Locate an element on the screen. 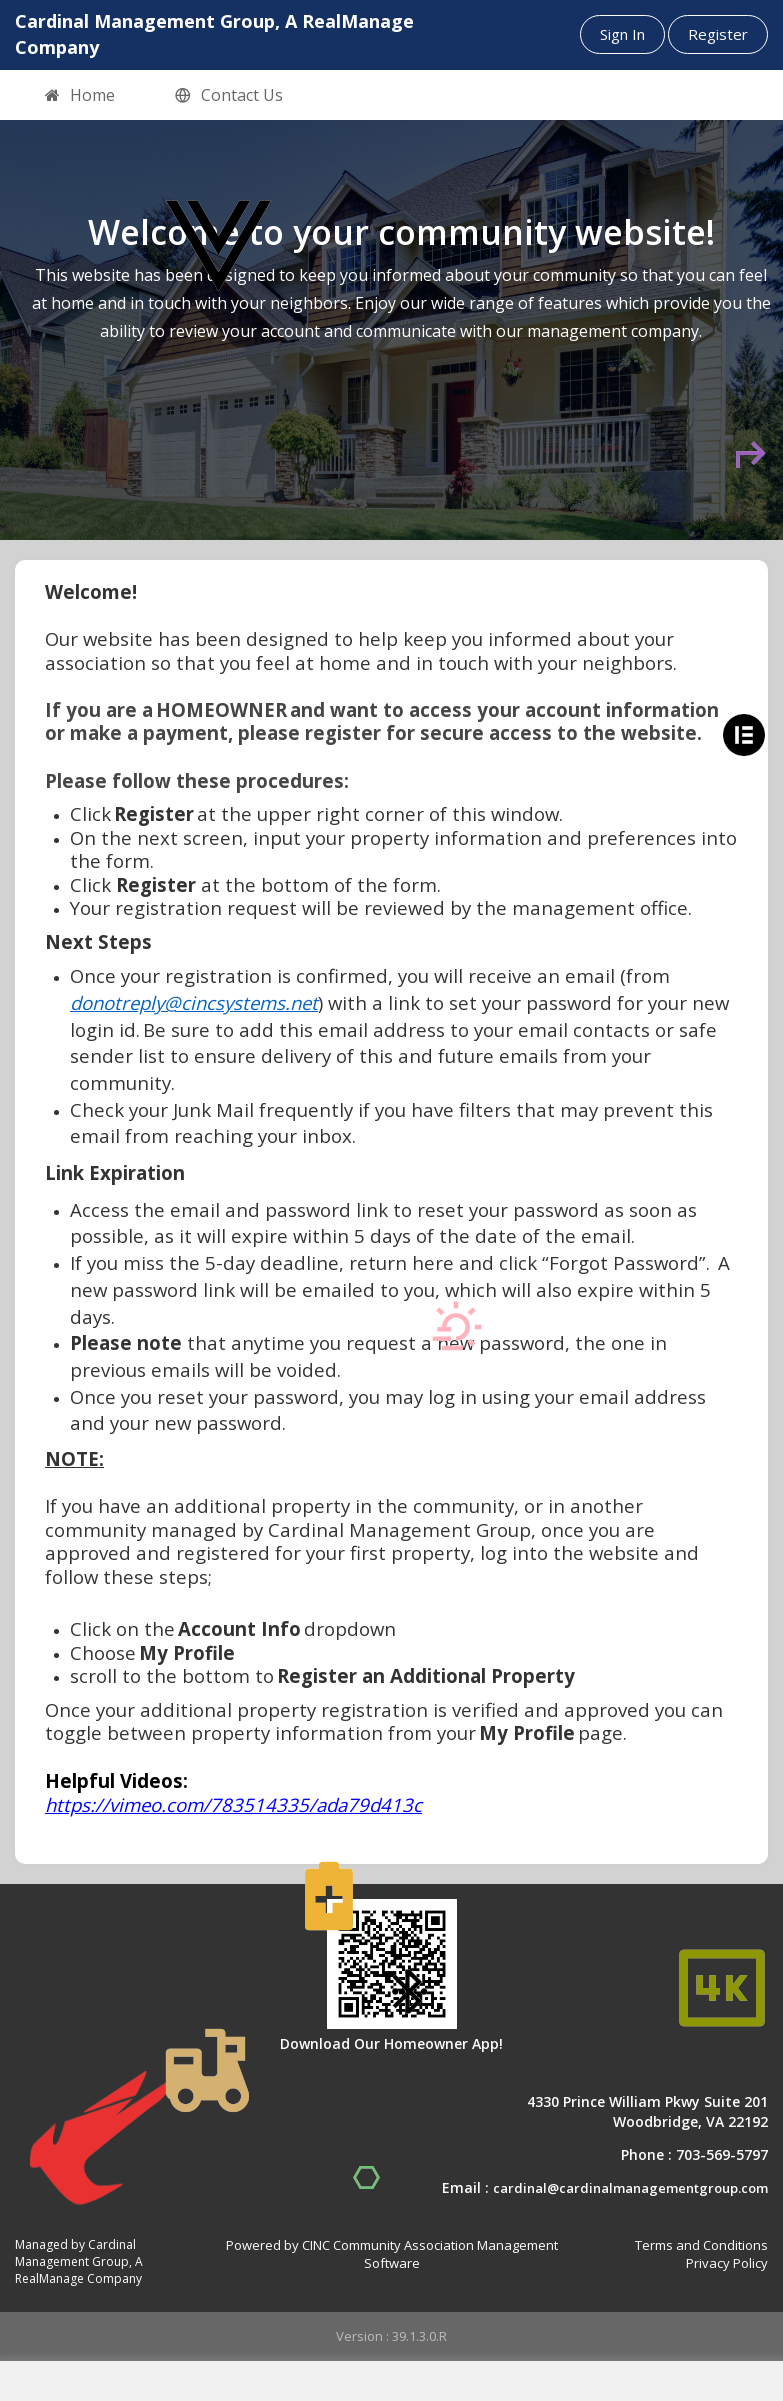 The width and height of the screenshot is (783, 2401). vue.js framework logo is located at coordinates (218, 243).